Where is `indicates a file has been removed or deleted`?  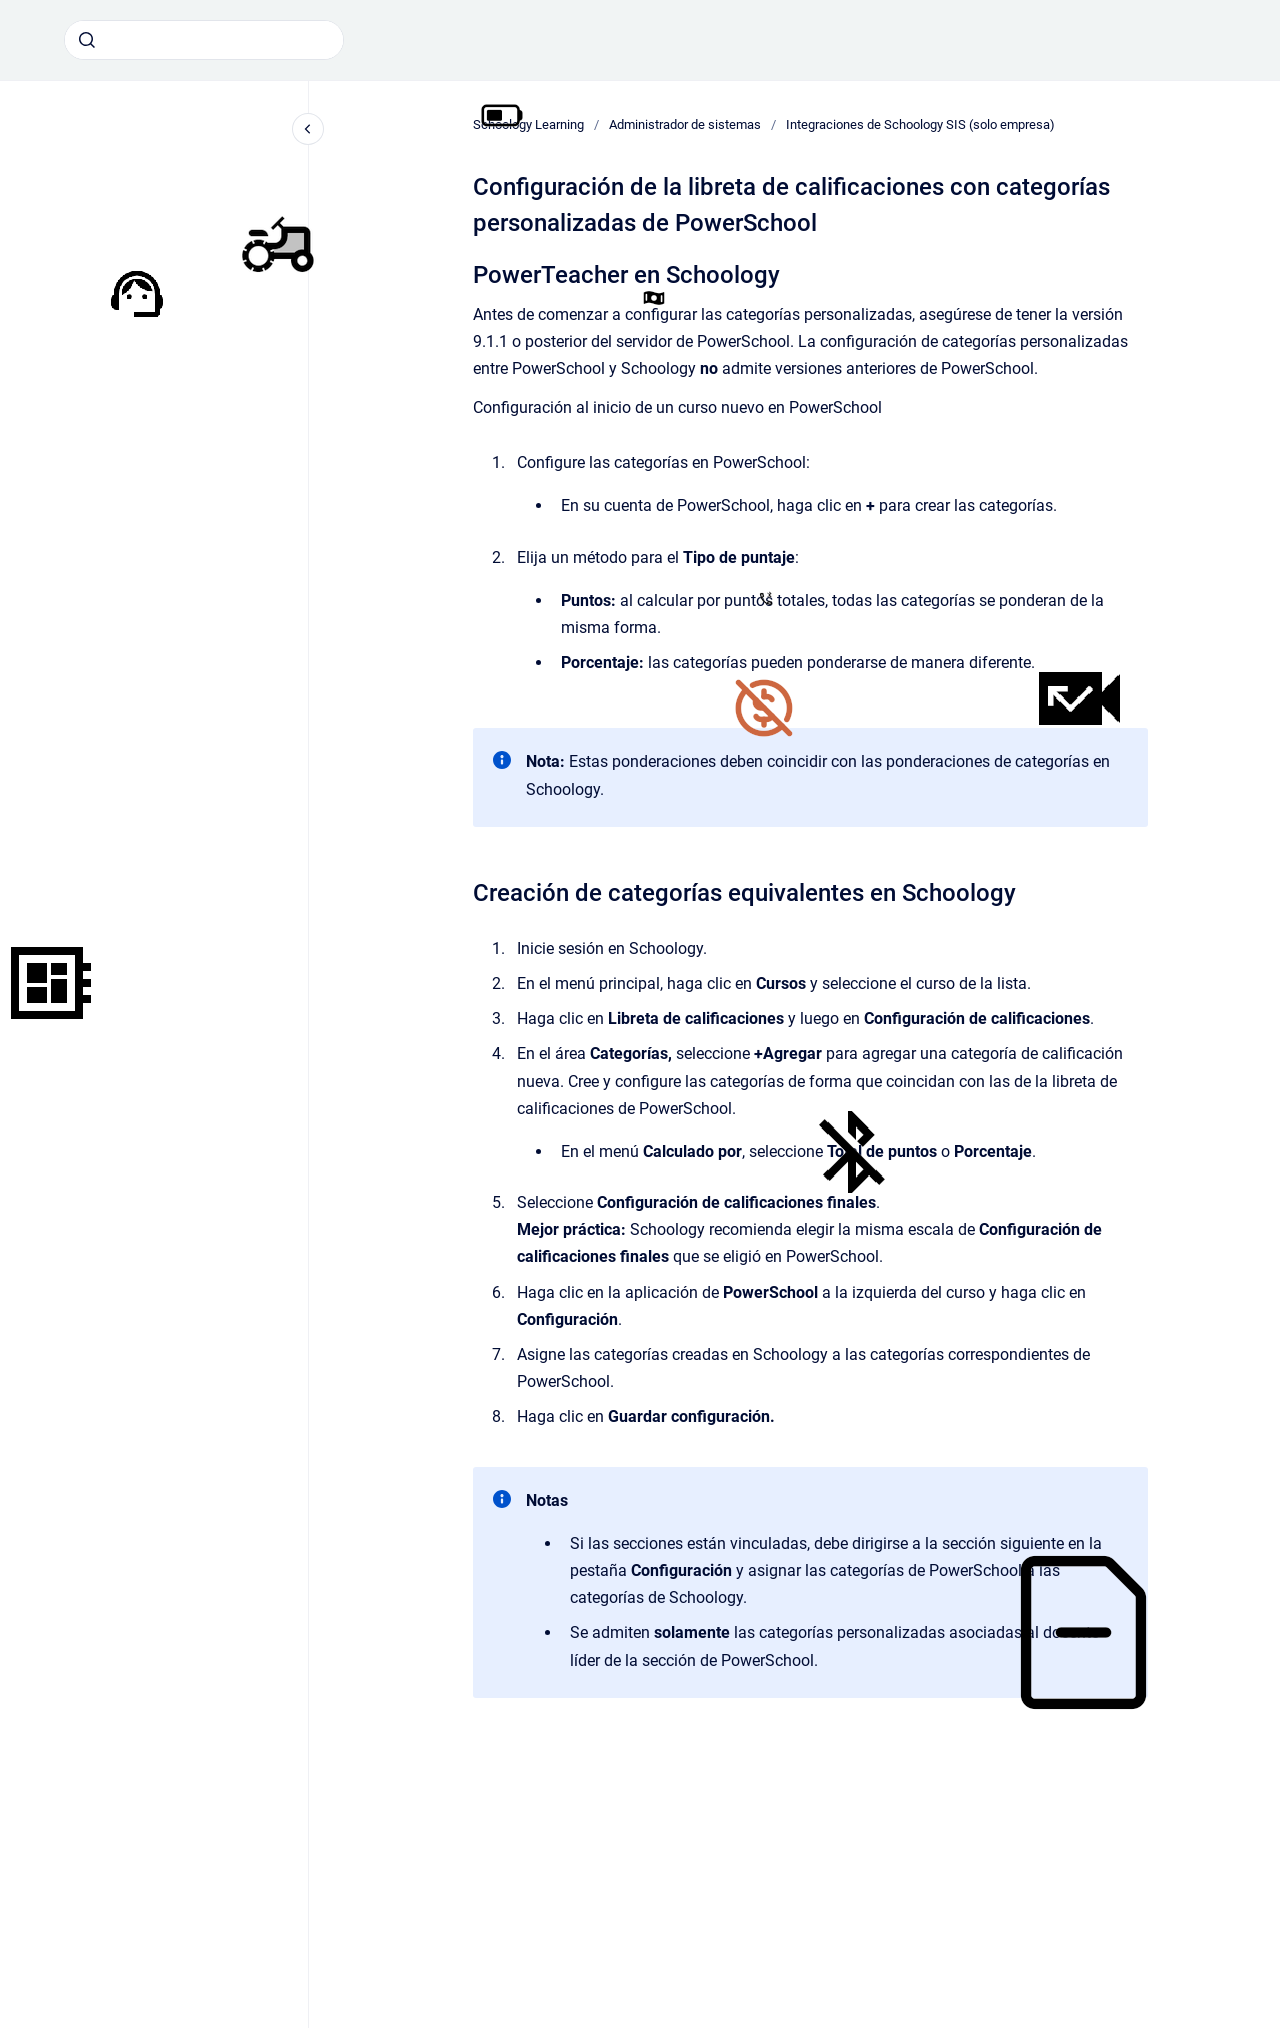 indicates a file has been removed or deleted is located at coordinates (1083, 1632).